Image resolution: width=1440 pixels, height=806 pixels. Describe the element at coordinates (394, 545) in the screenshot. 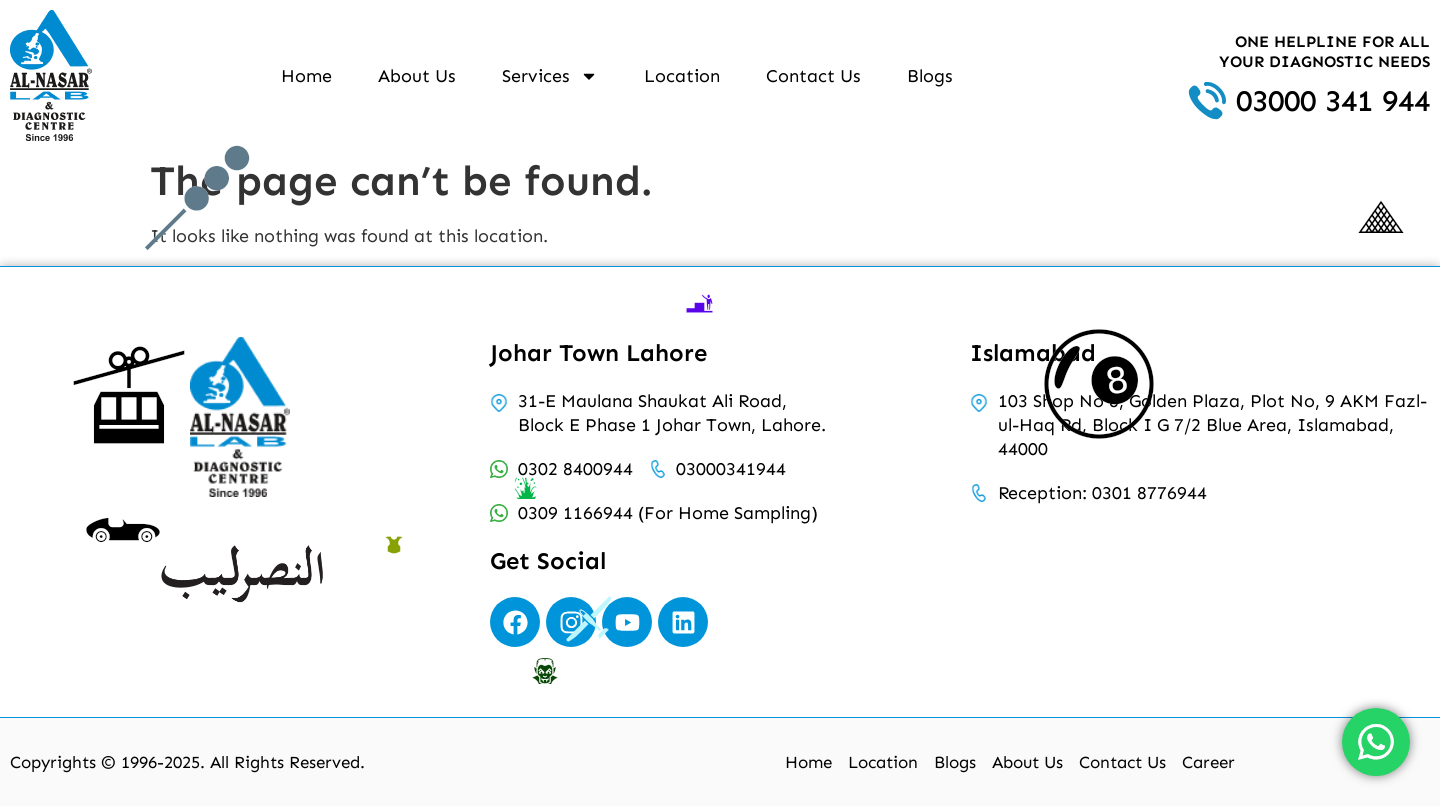

I see `equip body armor or protective vest` at that location.